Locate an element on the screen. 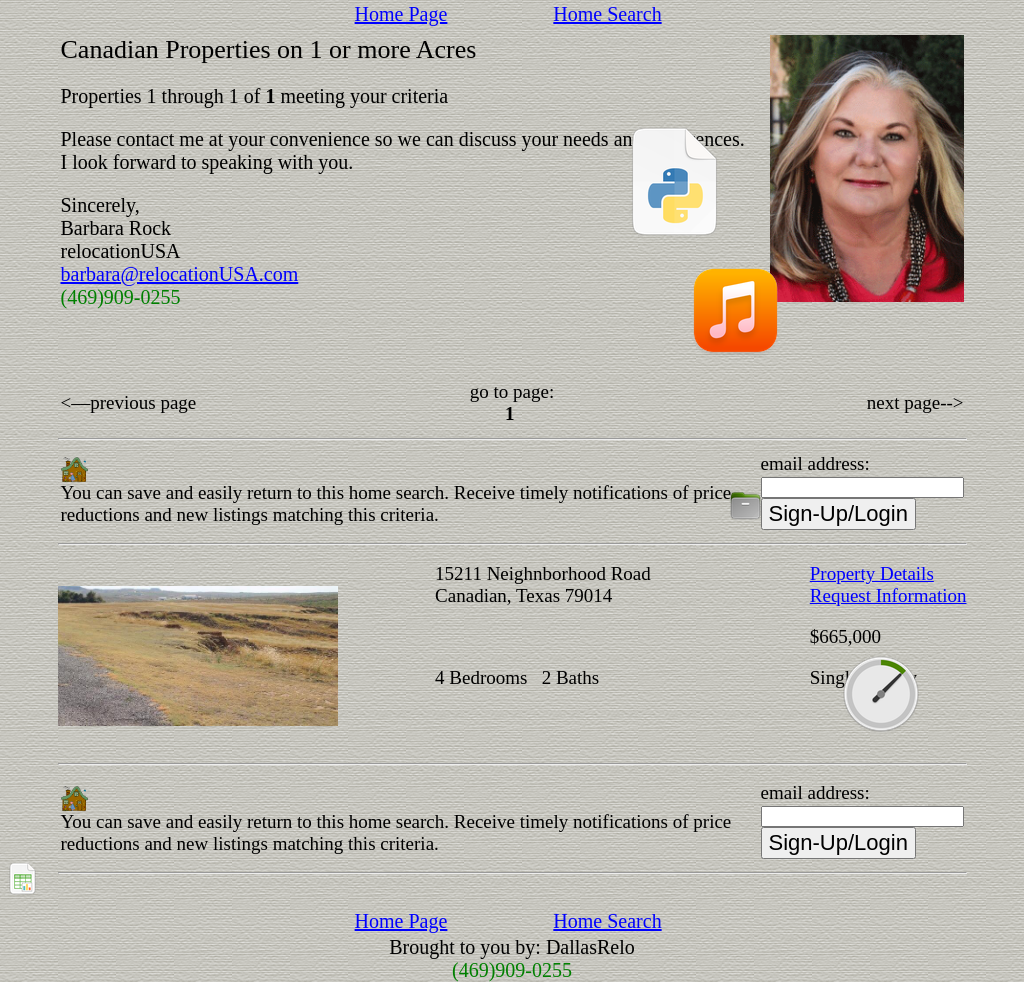 The height and width of the screenshot is (982, 1024). a python 3 source code file is located at coordinates (674, 181).